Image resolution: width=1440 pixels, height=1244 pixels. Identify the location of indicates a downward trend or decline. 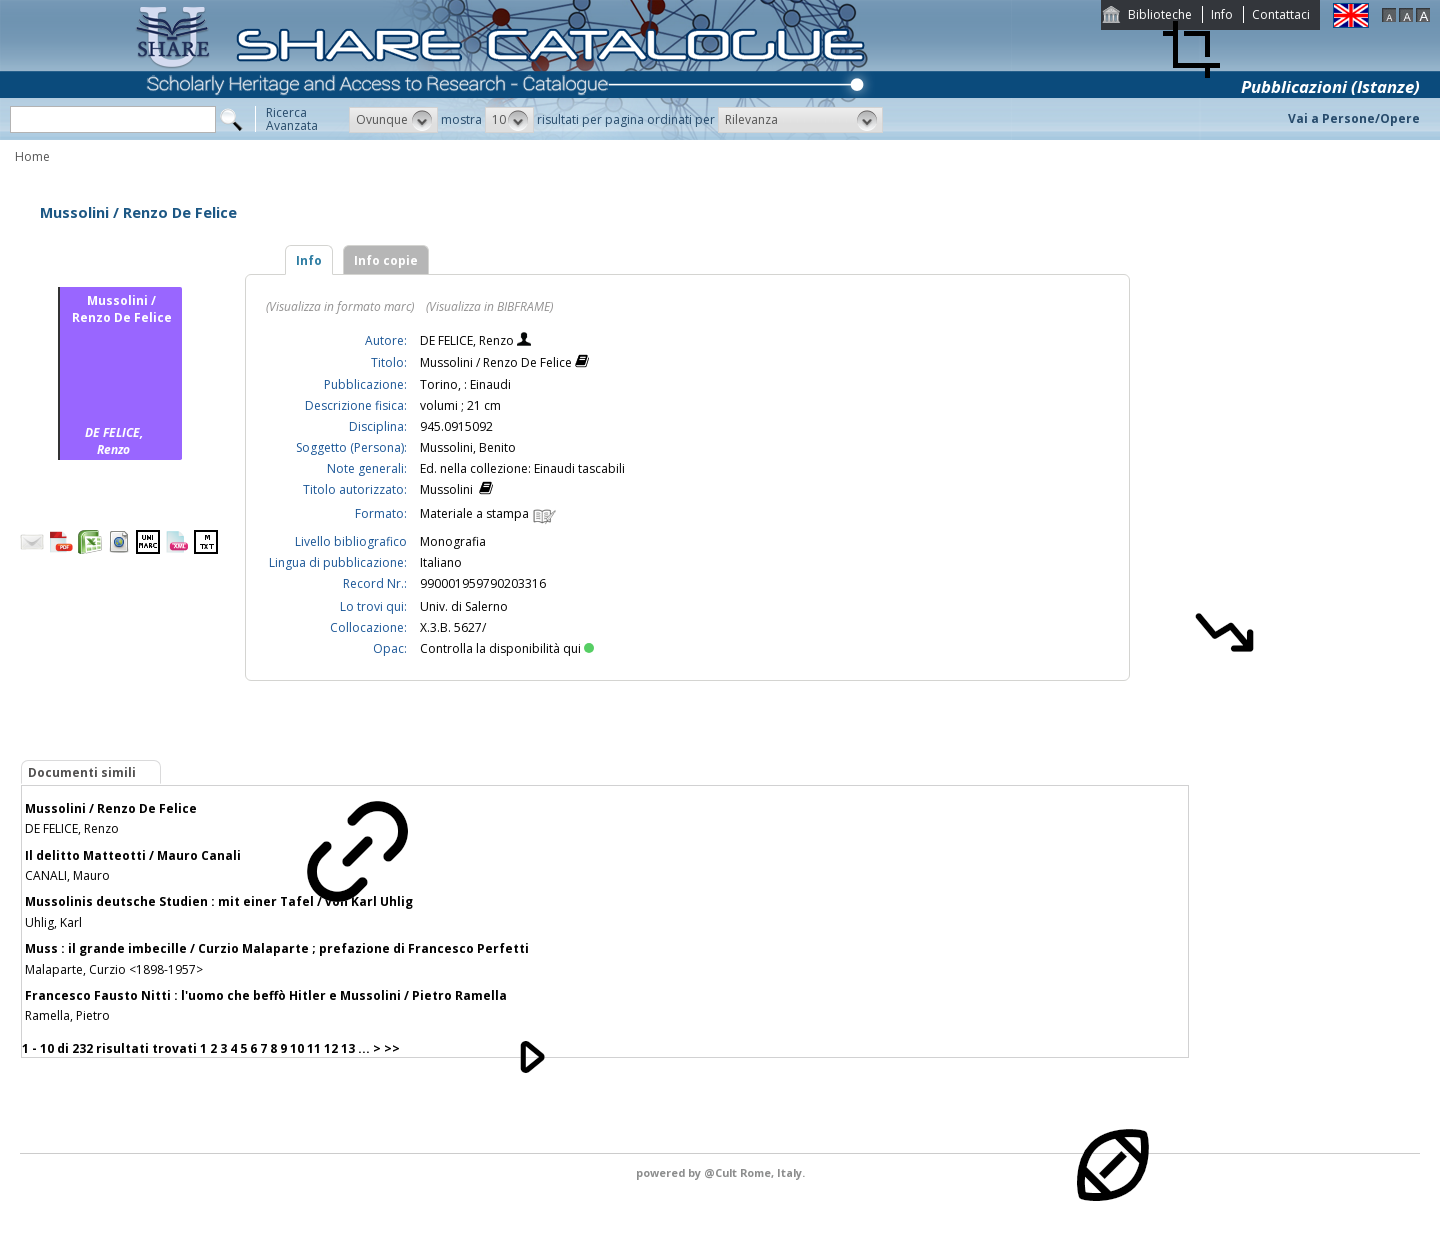
(1224, 632).